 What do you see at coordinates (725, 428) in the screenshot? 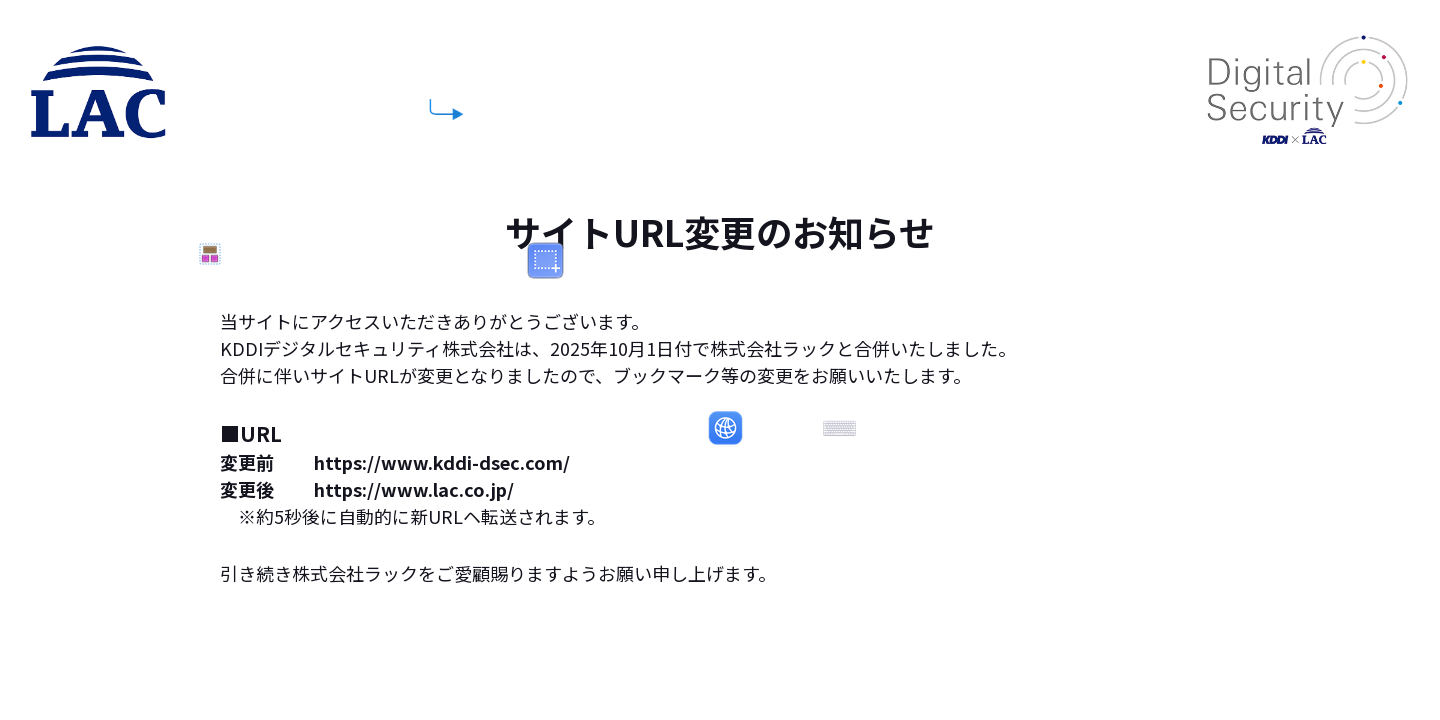
I see `open network settings and preferences` at bounding box center [725, 428].